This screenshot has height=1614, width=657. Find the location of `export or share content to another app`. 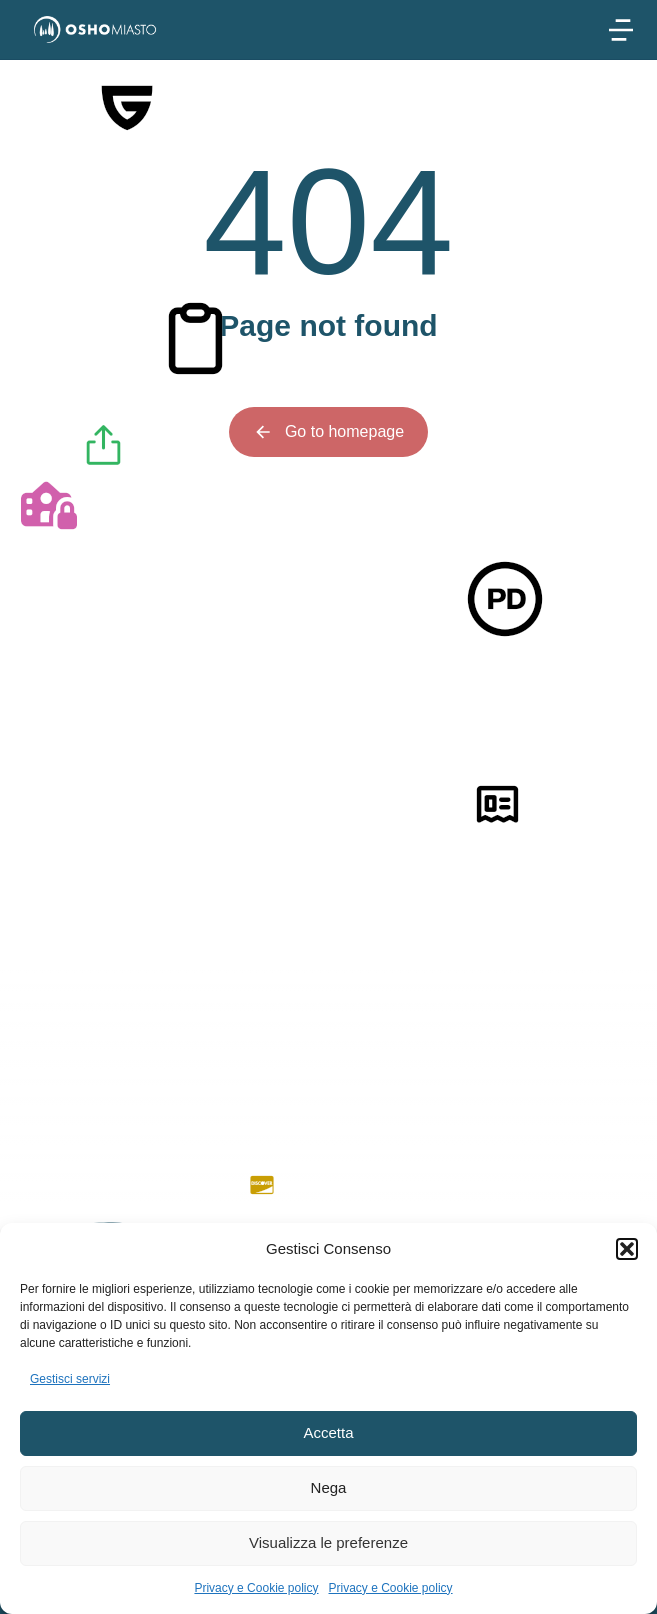

export or share content to another app is located at coordinates (103, 446).